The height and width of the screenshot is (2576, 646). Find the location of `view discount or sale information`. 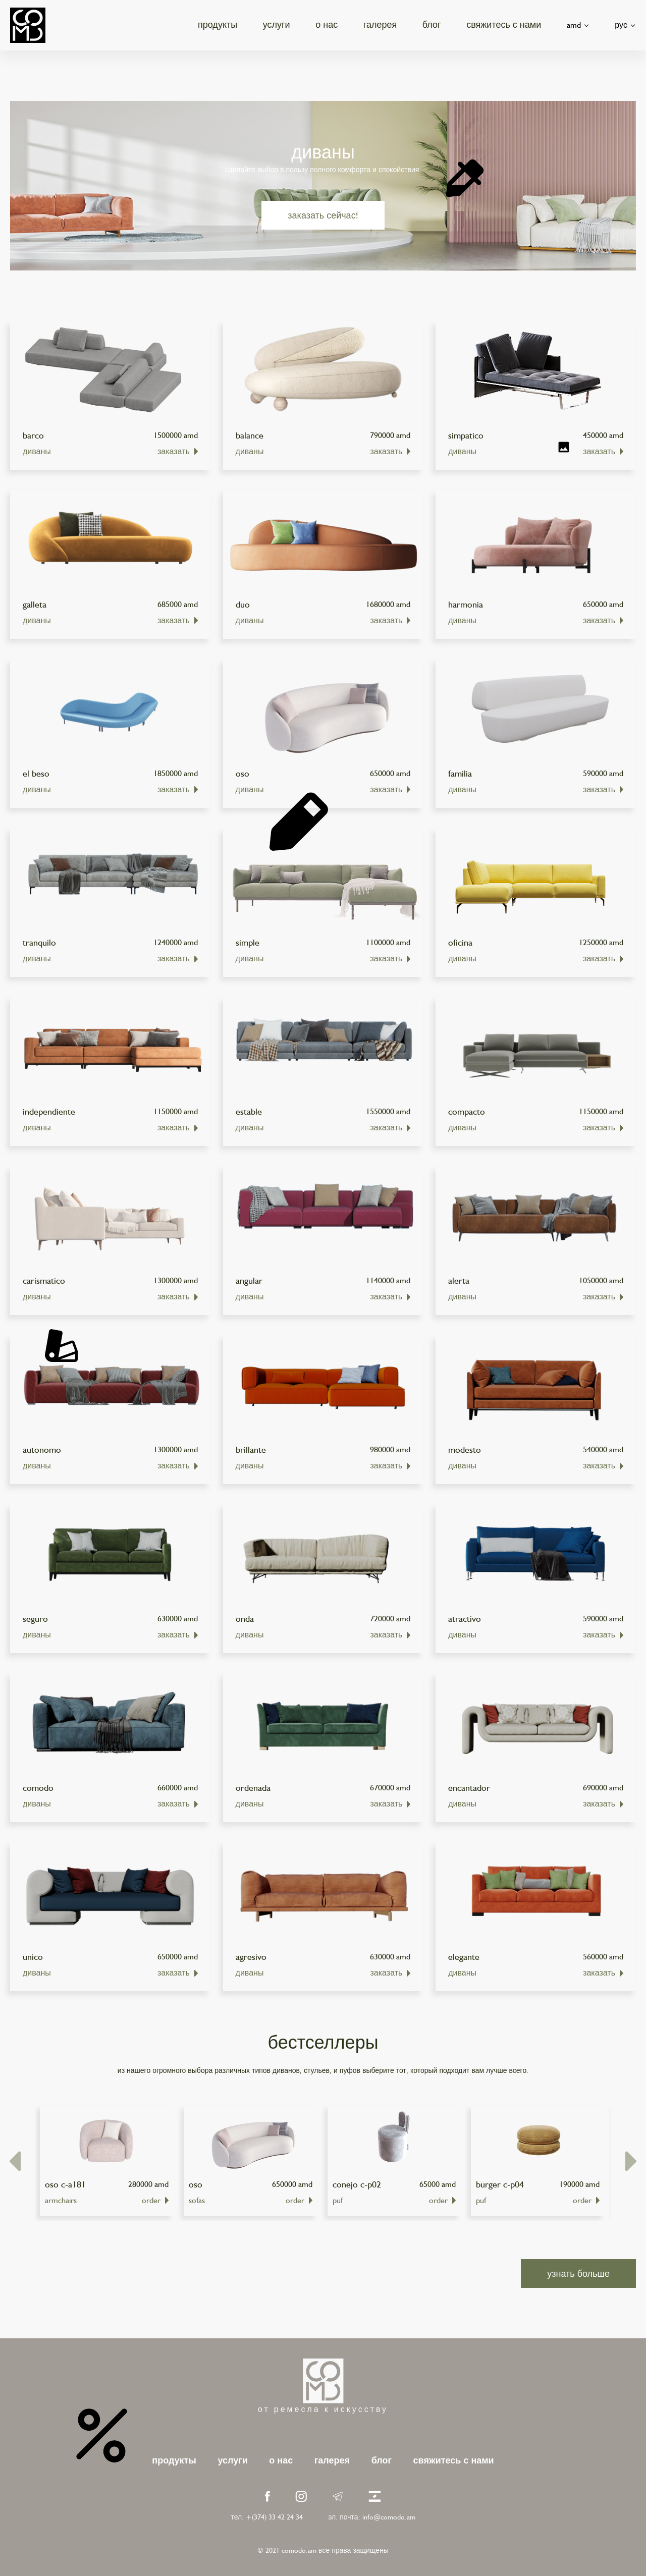

view discount or sale information is located at coordinates (101, 2434).